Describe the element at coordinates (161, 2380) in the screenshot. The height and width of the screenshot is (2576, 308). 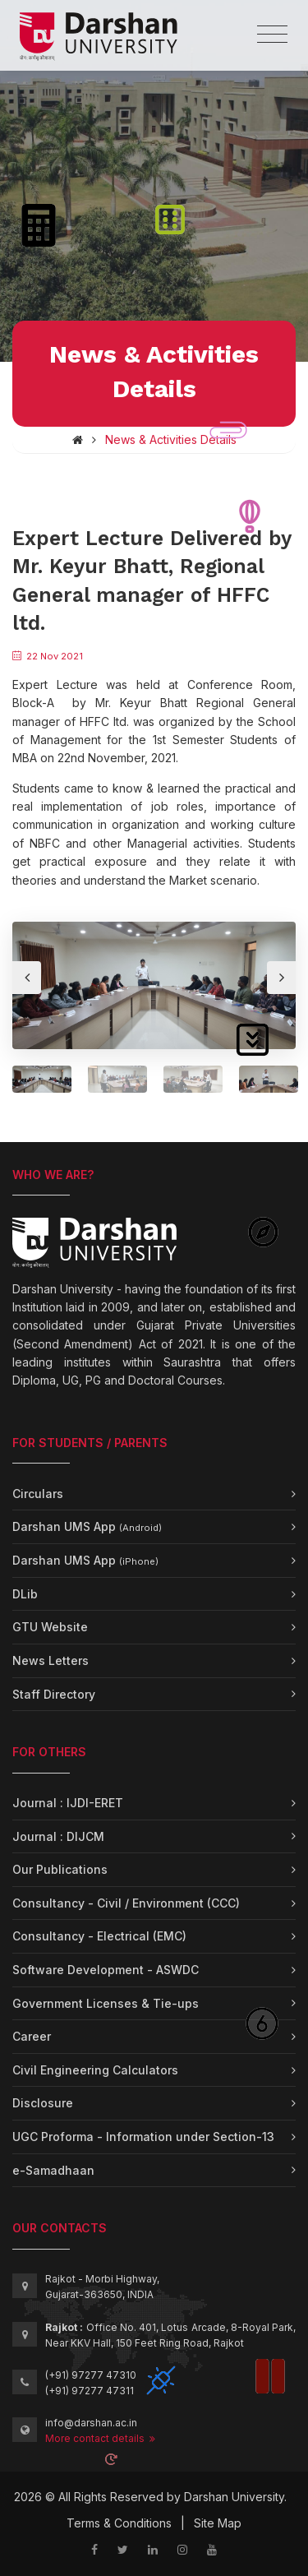
I see `indicates an active connection established` at that location.